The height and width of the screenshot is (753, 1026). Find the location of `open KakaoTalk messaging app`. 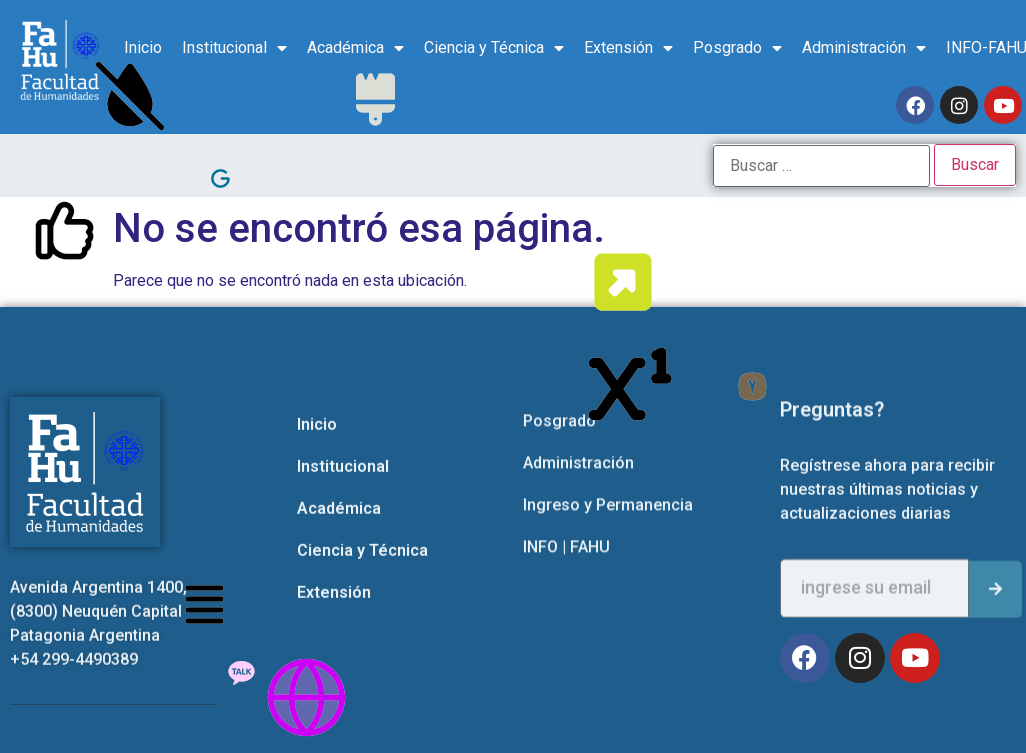

open KakaoTalk messaging app is located at coordinates (241, 672).